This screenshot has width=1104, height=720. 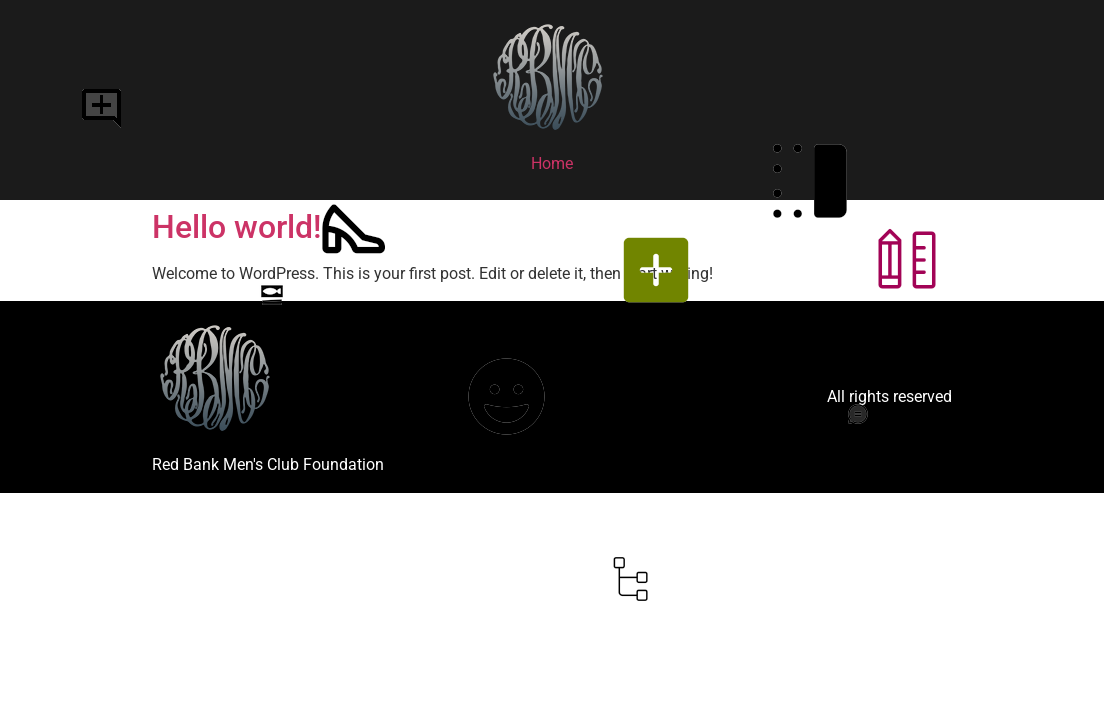 What do you see at coordinates (272, 295) in the screenshot?
I see `view set meal or food combo options` at bounding box center [272, 295].